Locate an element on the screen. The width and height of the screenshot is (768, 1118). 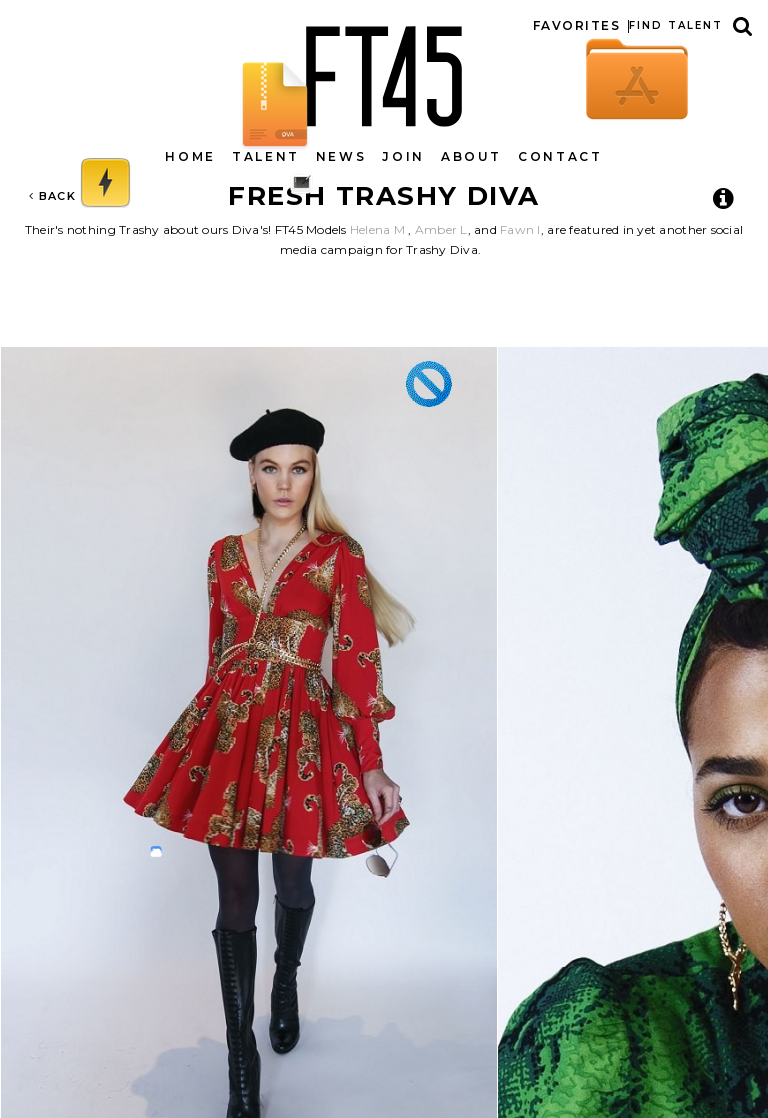
open virtual appliance file for import into VirtualBox is located at coordinates (275, 106).